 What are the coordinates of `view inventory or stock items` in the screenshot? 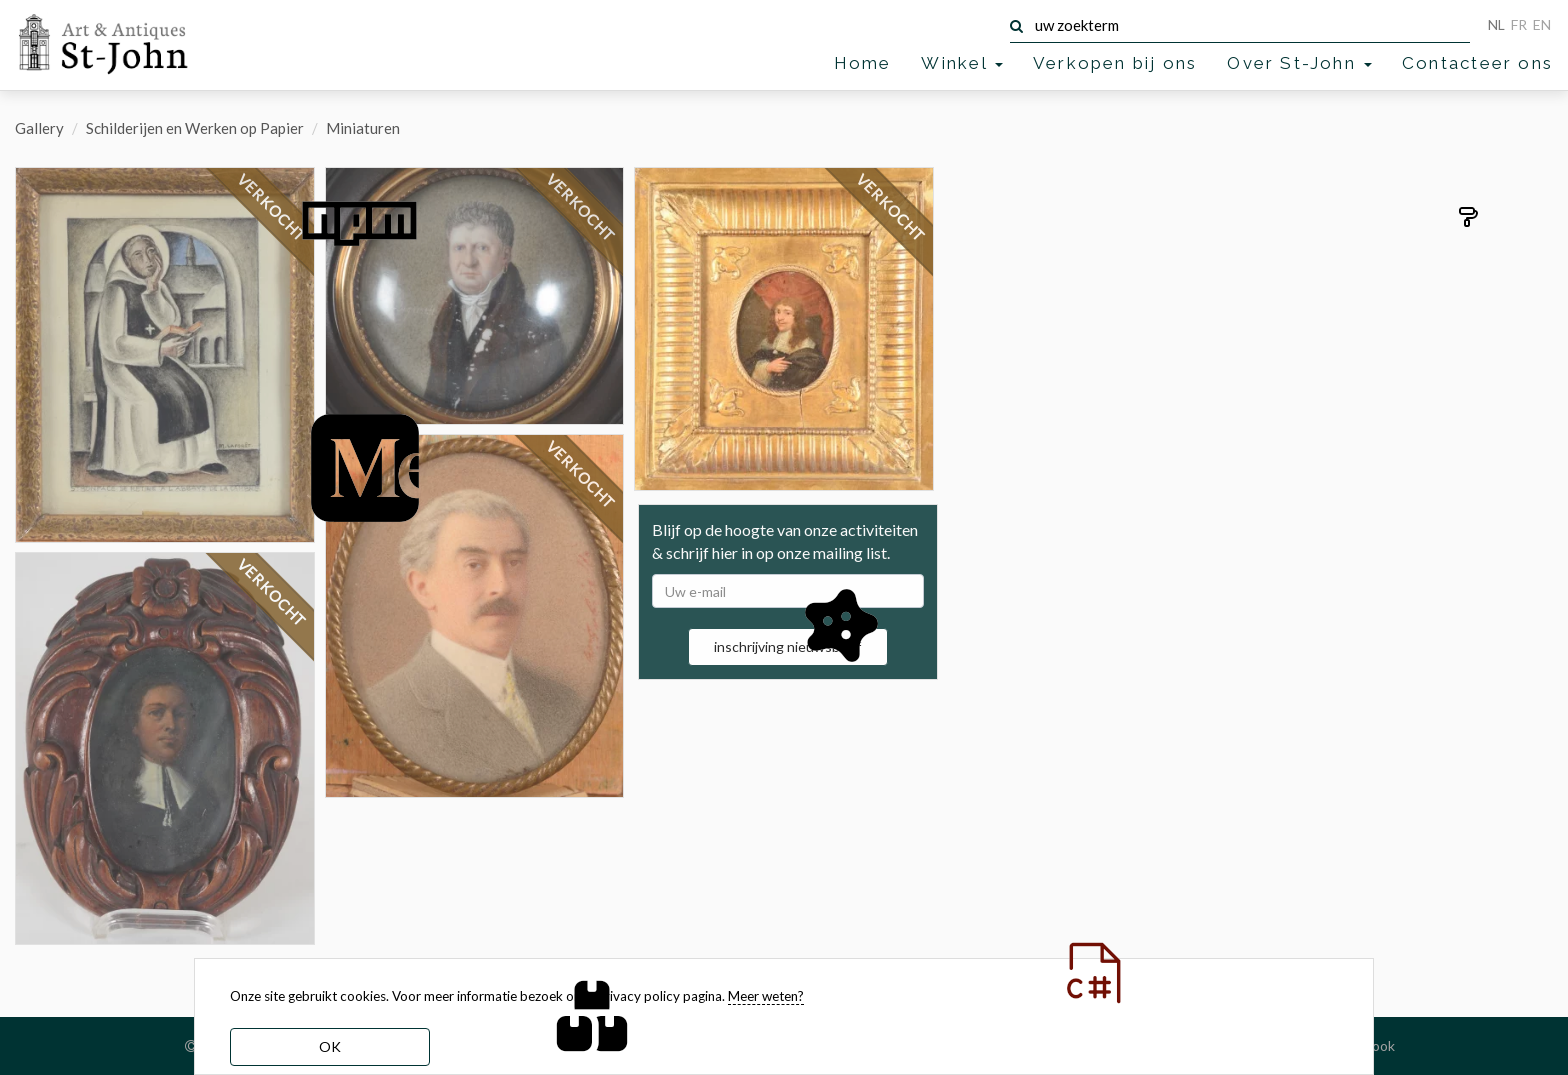 It's located at (592, 1016).